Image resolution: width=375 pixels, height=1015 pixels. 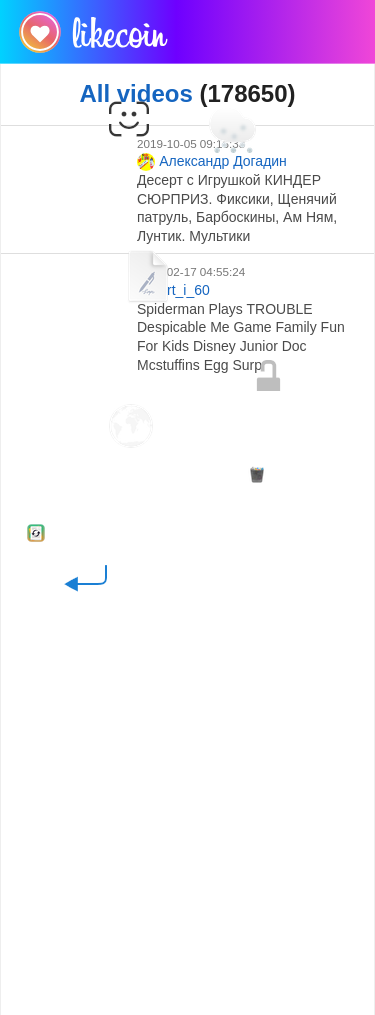 What do you see at coordinates (148, 277) in the screenshot?
I see `a PGP signature file used to verify authenticity` at bounding box center [148, 277].